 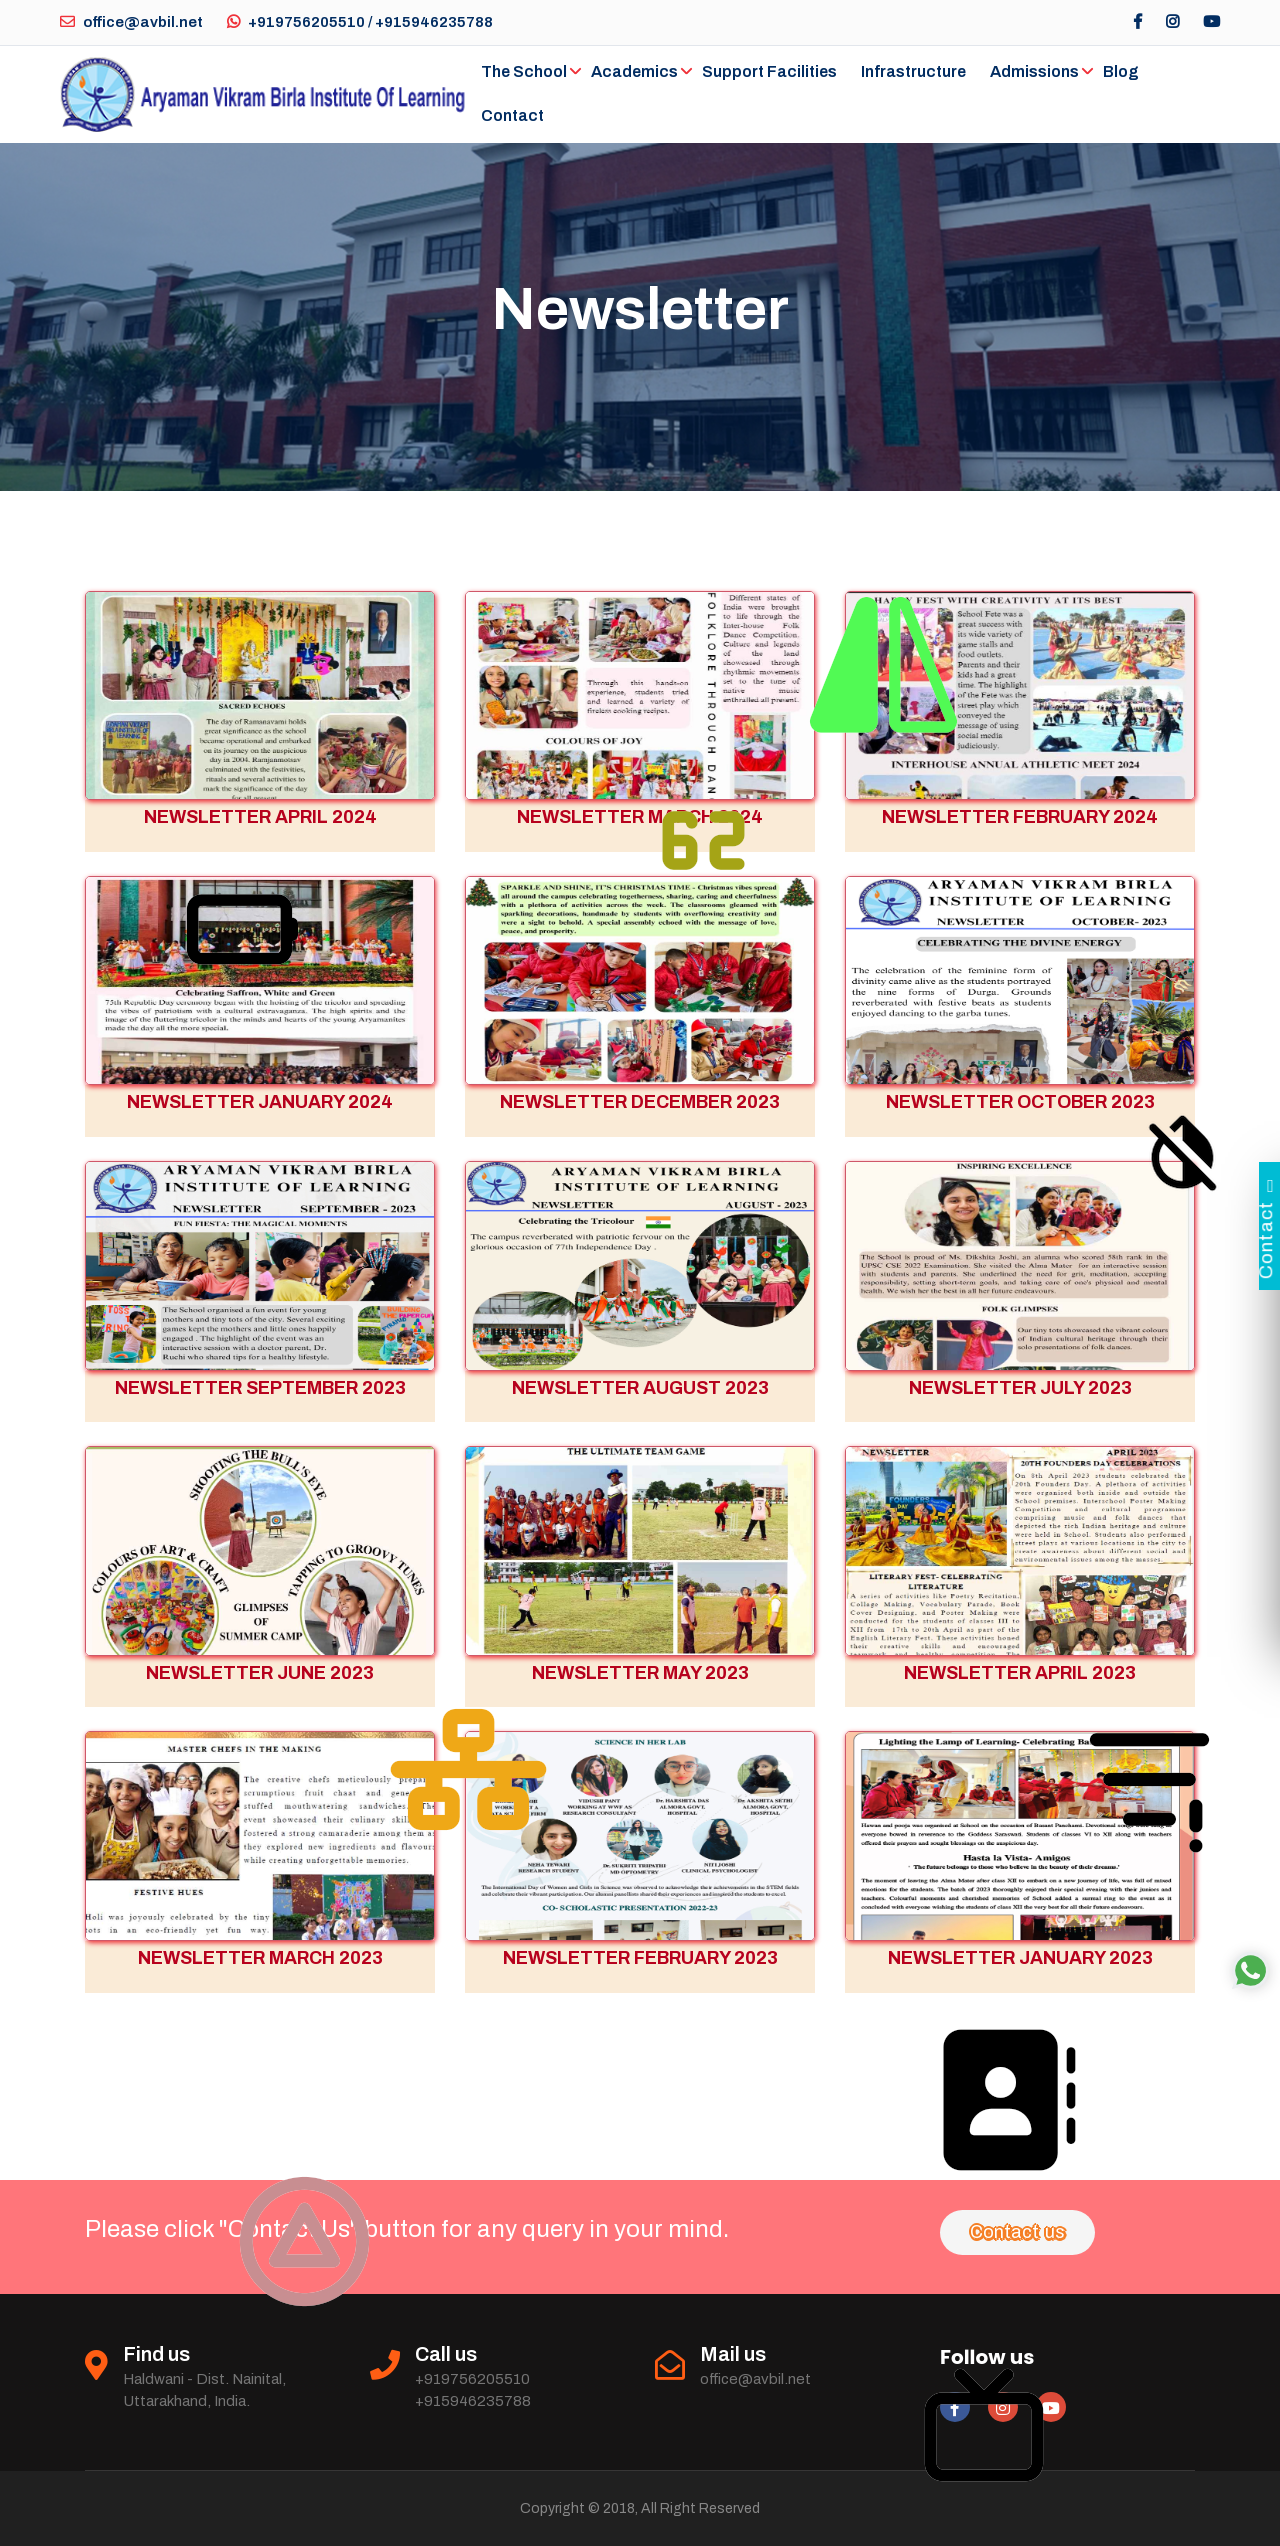 What do you see at coordinates (239, 923) in the screenshot?
I see `indicates battery is empty or critically low` at bounding box center [239, 923].